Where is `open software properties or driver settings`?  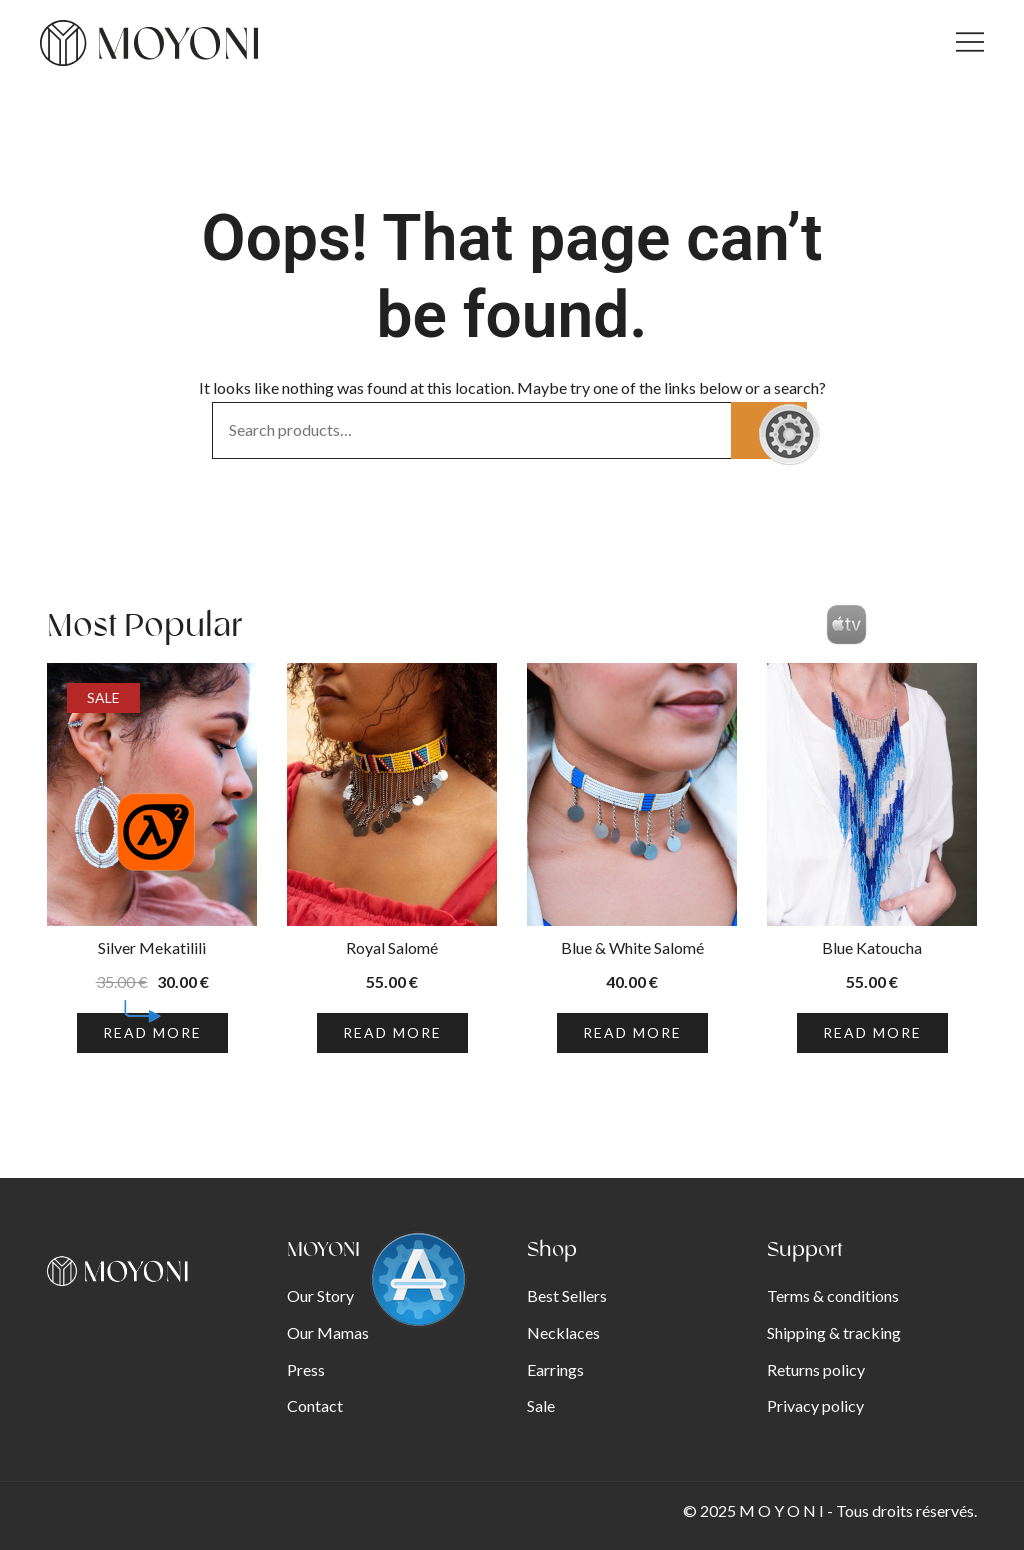 open software properties or driver settings is located at coordinates (418, 1279).